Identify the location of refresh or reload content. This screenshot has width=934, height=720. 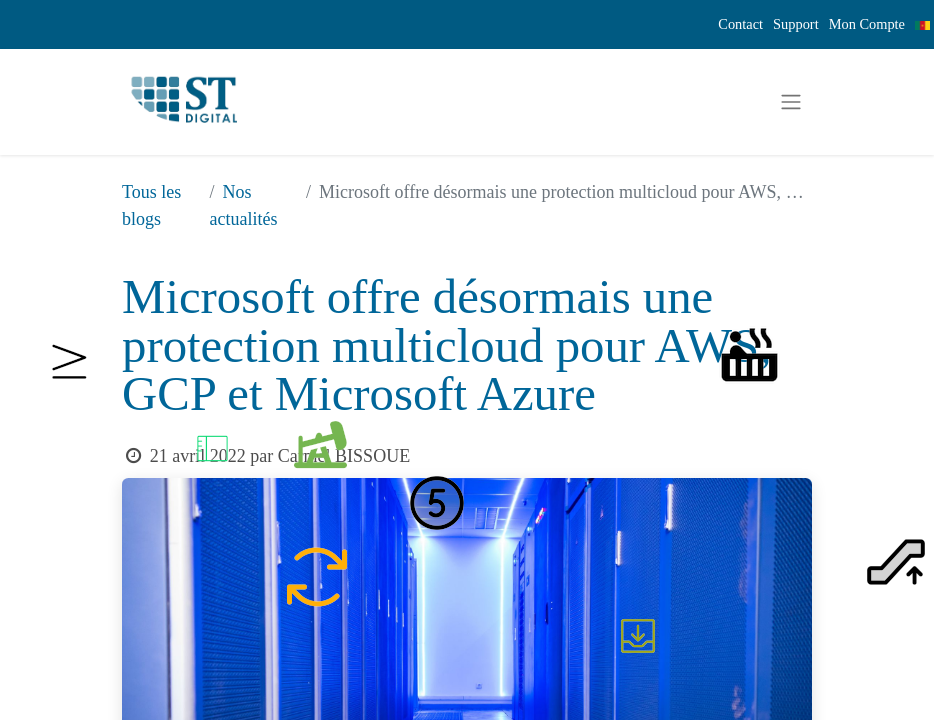
(317, 577).